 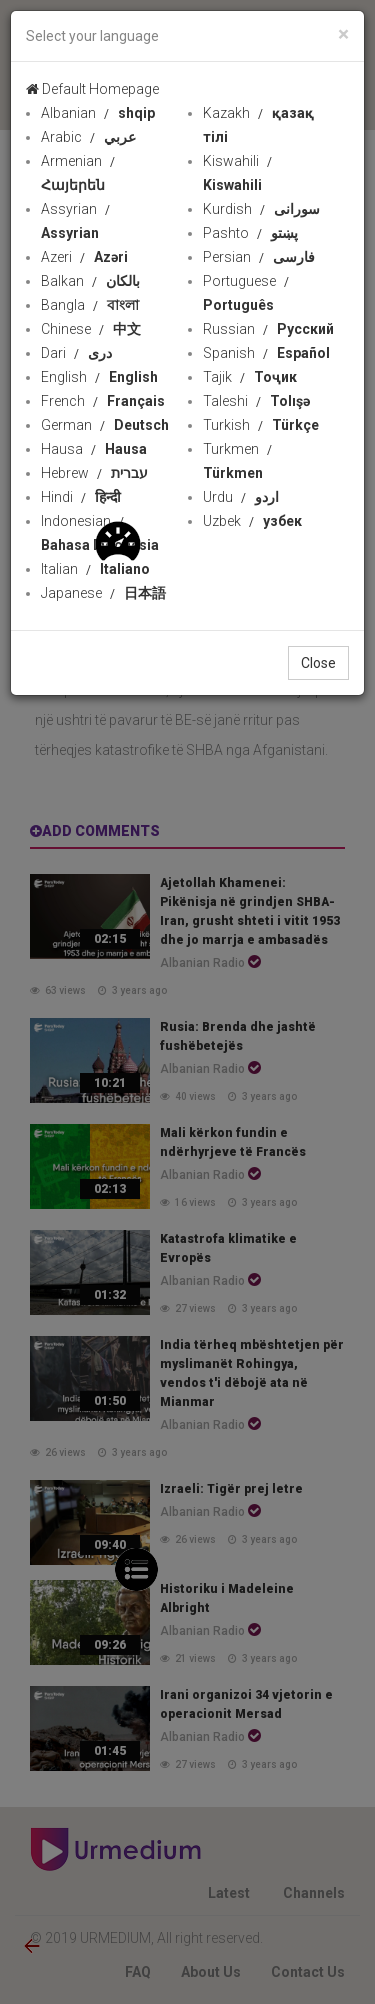 I want to click on view performance metrics or speed, so click(x=118, y=541).